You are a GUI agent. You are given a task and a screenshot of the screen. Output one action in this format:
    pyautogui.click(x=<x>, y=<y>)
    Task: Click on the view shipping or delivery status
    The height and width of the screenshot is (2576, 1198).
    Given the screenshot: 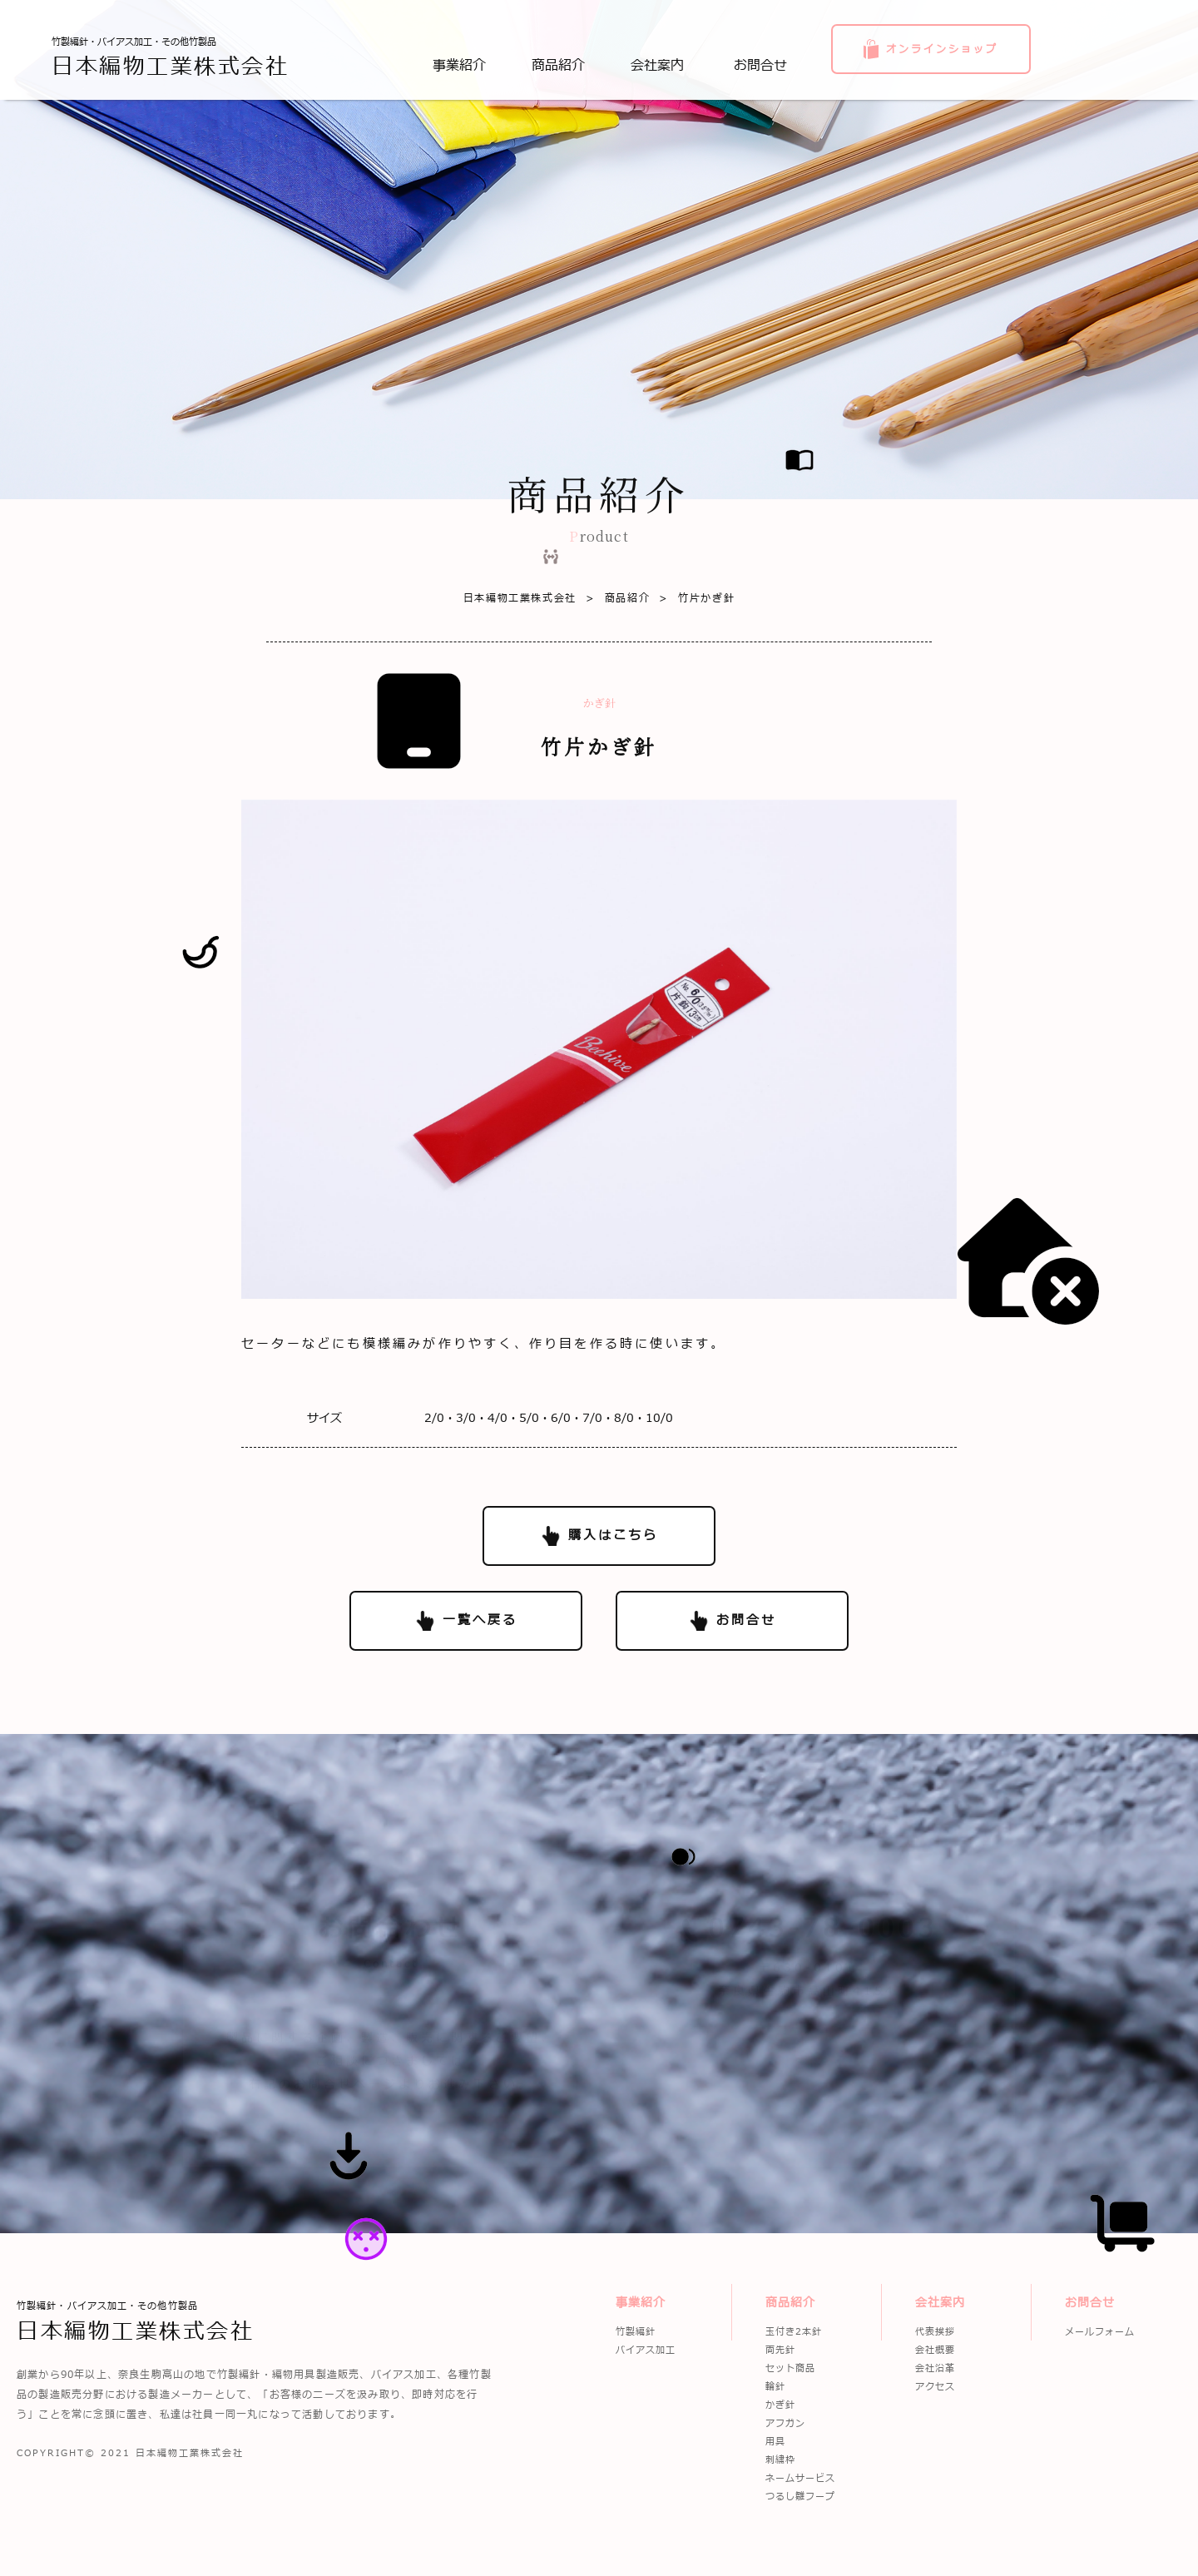 What is the action you would take?
    pyautogui.click(x=1122, y=2223)
    